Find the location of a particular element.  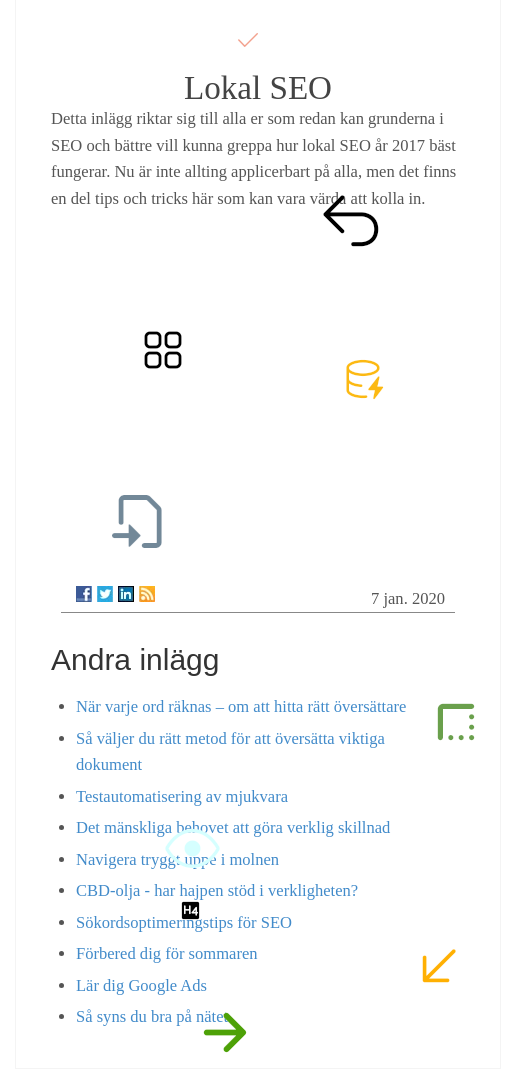

undo the last action is located at coordinates (350, 222).